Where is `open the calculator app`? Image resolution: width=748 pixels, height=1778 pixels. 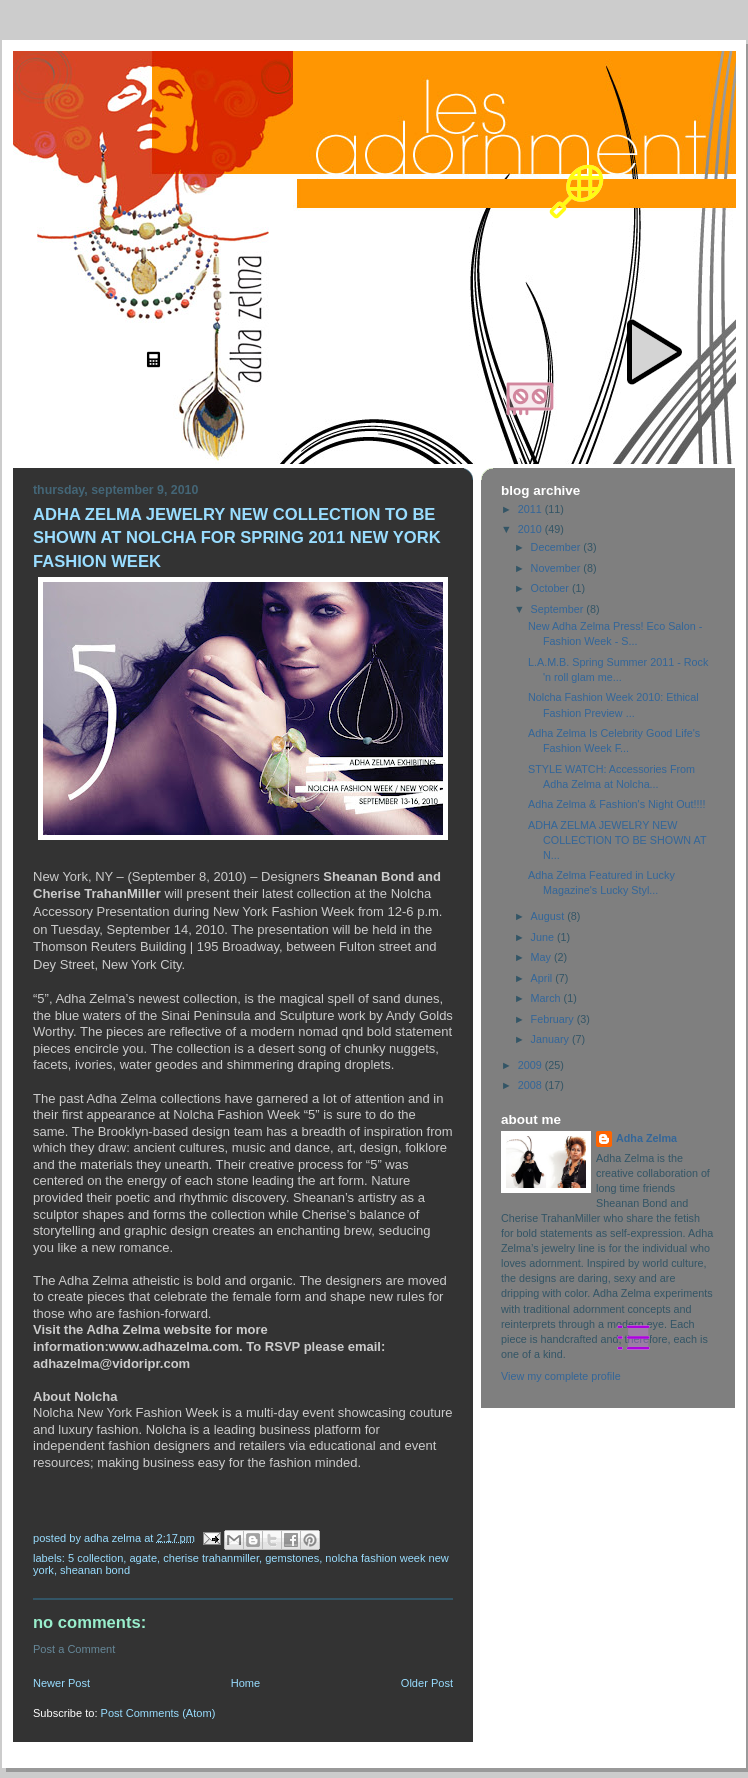
open the calculator app is located at coordinates (153, 359).